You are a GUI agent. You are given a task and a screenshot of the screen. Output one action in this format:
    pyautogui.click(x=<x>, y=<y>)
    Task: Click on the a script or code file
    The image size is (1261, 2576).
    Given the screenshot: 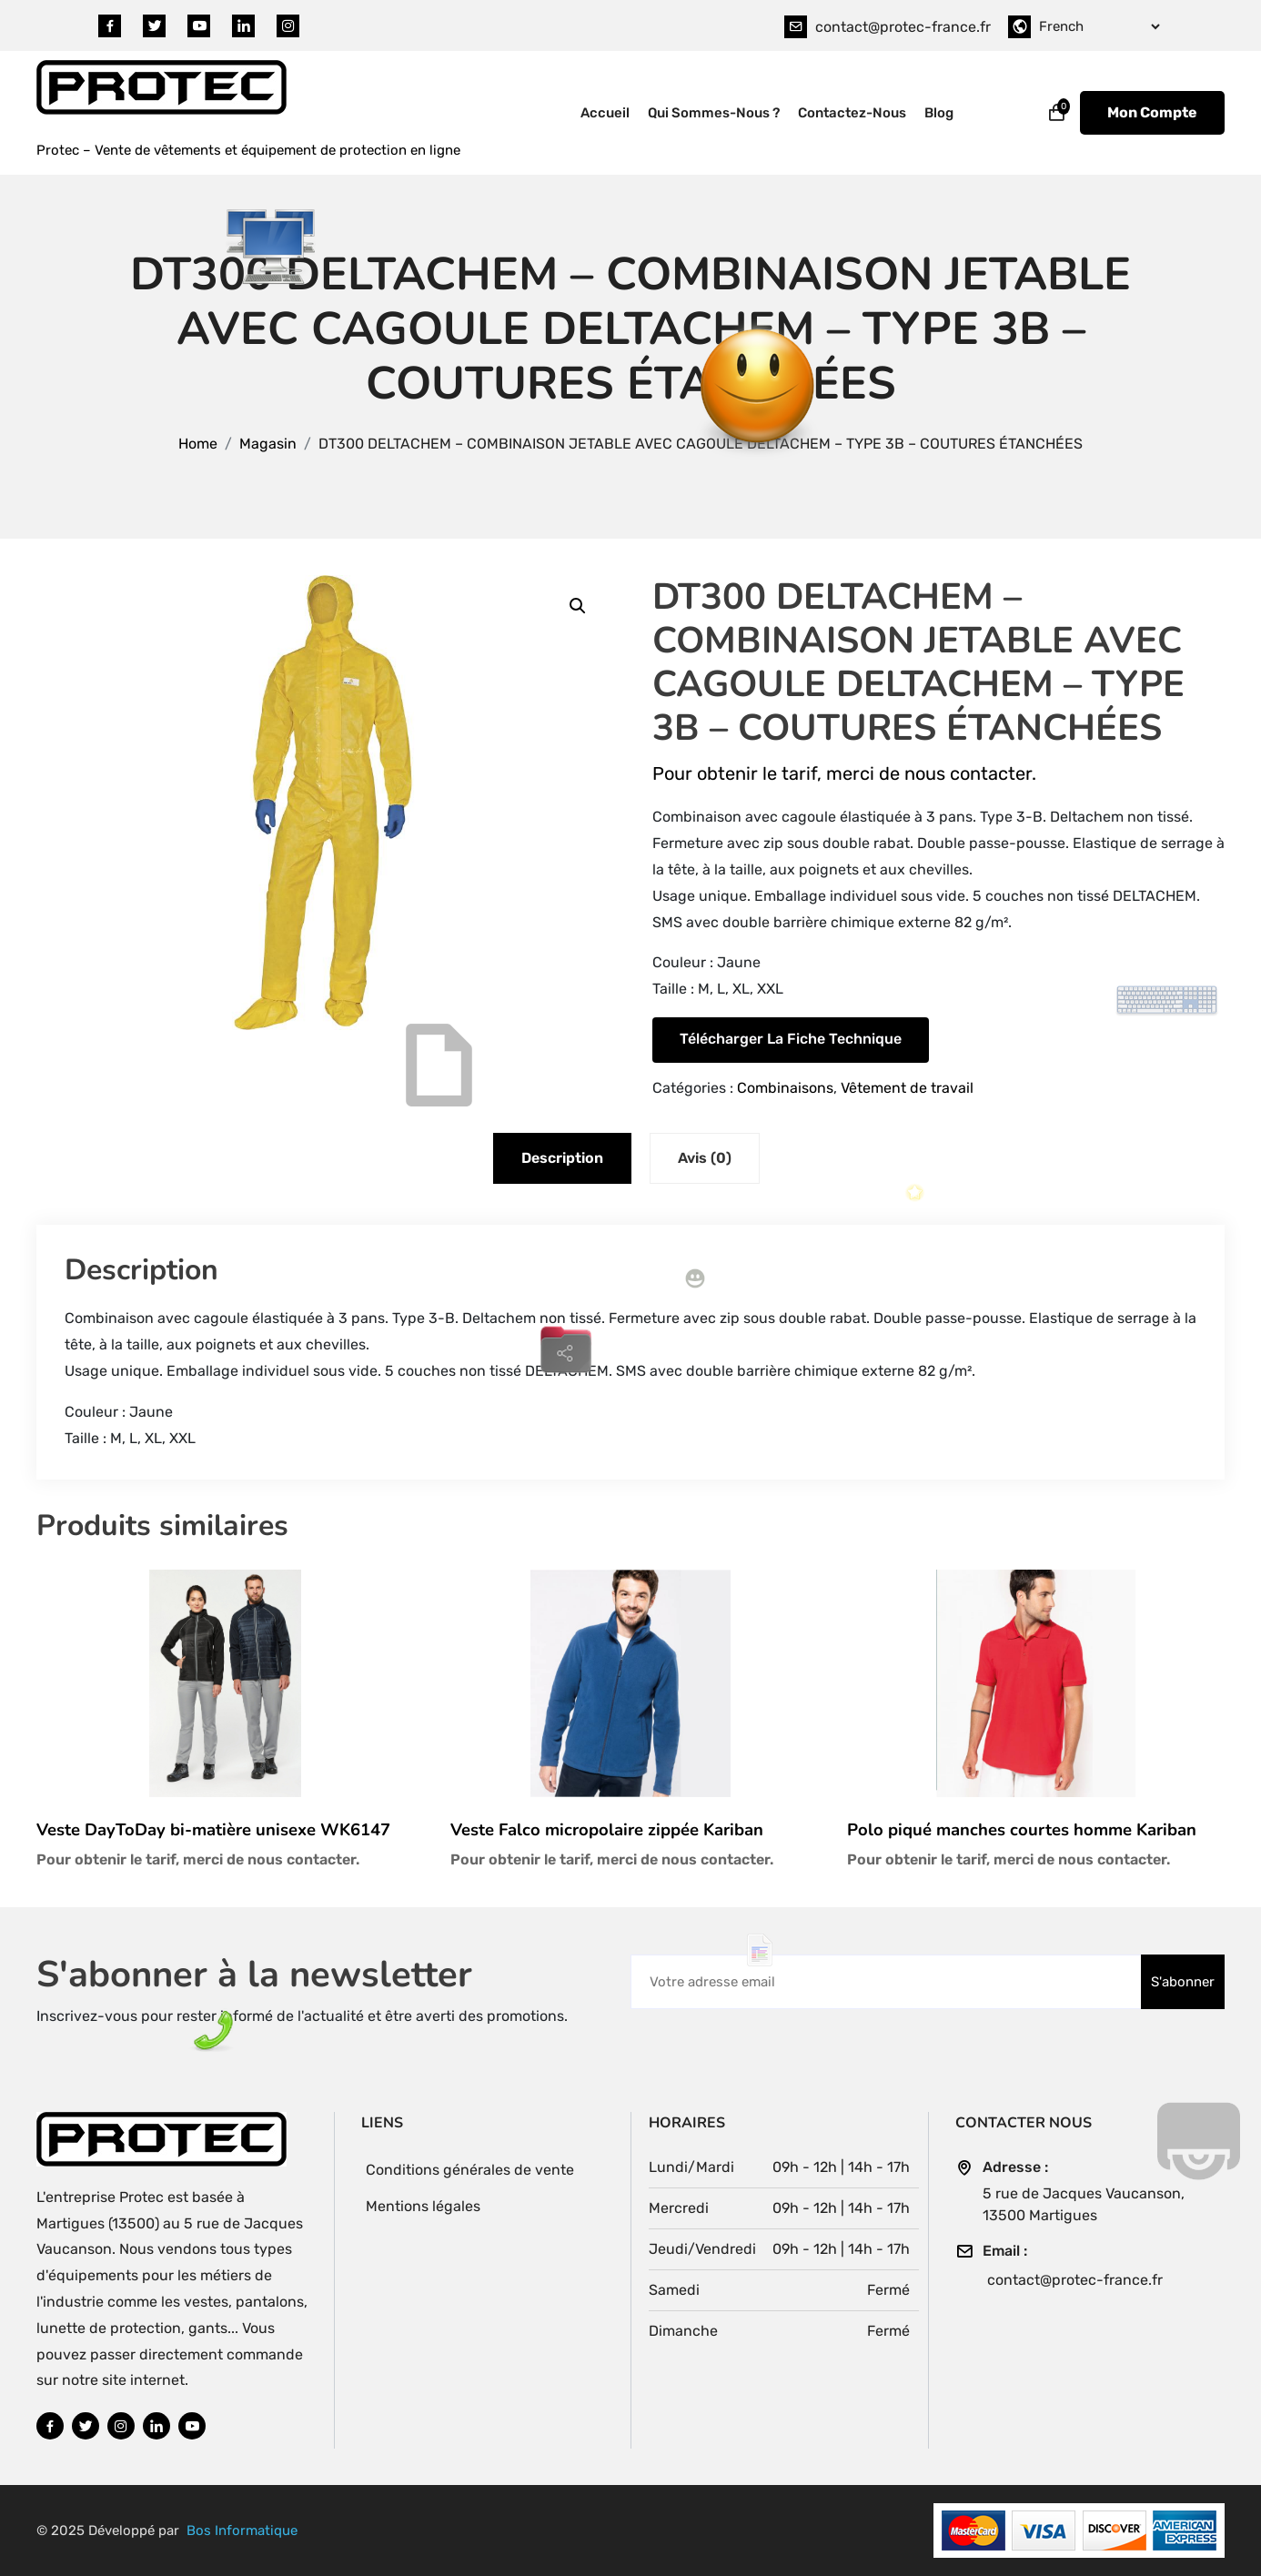 What is the action you would take?
    pyautogui.click(x=760, y=1950)
    